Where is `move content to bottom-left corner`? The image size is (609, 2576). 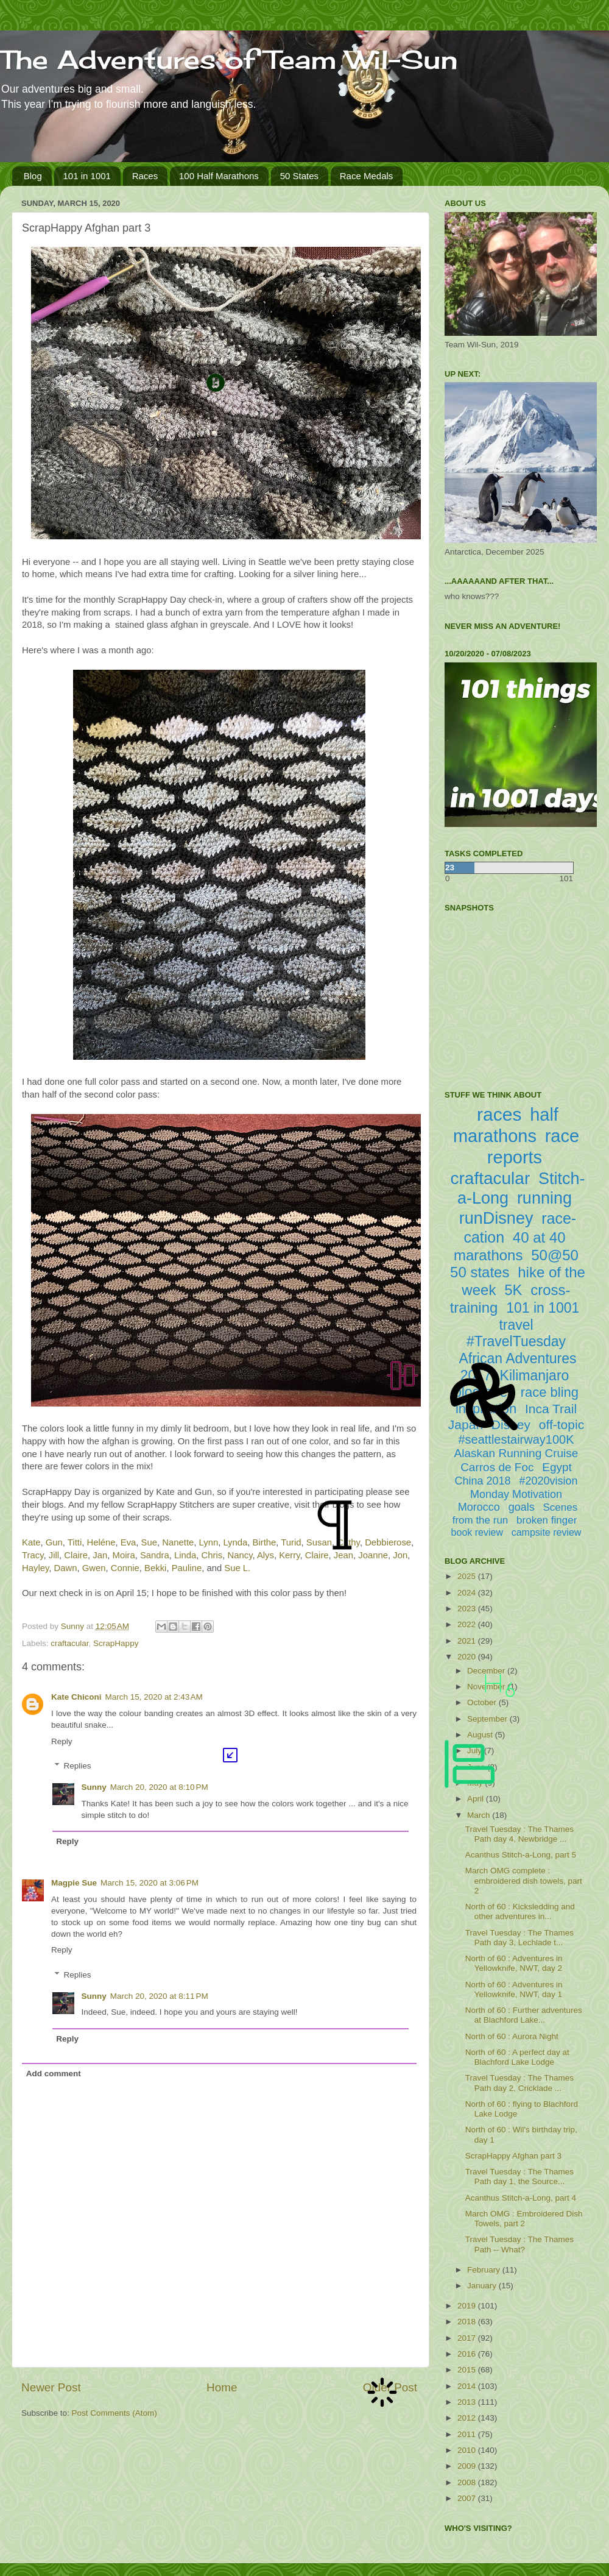
move content to bottom-left corner is located at coordinates (230, 1755).